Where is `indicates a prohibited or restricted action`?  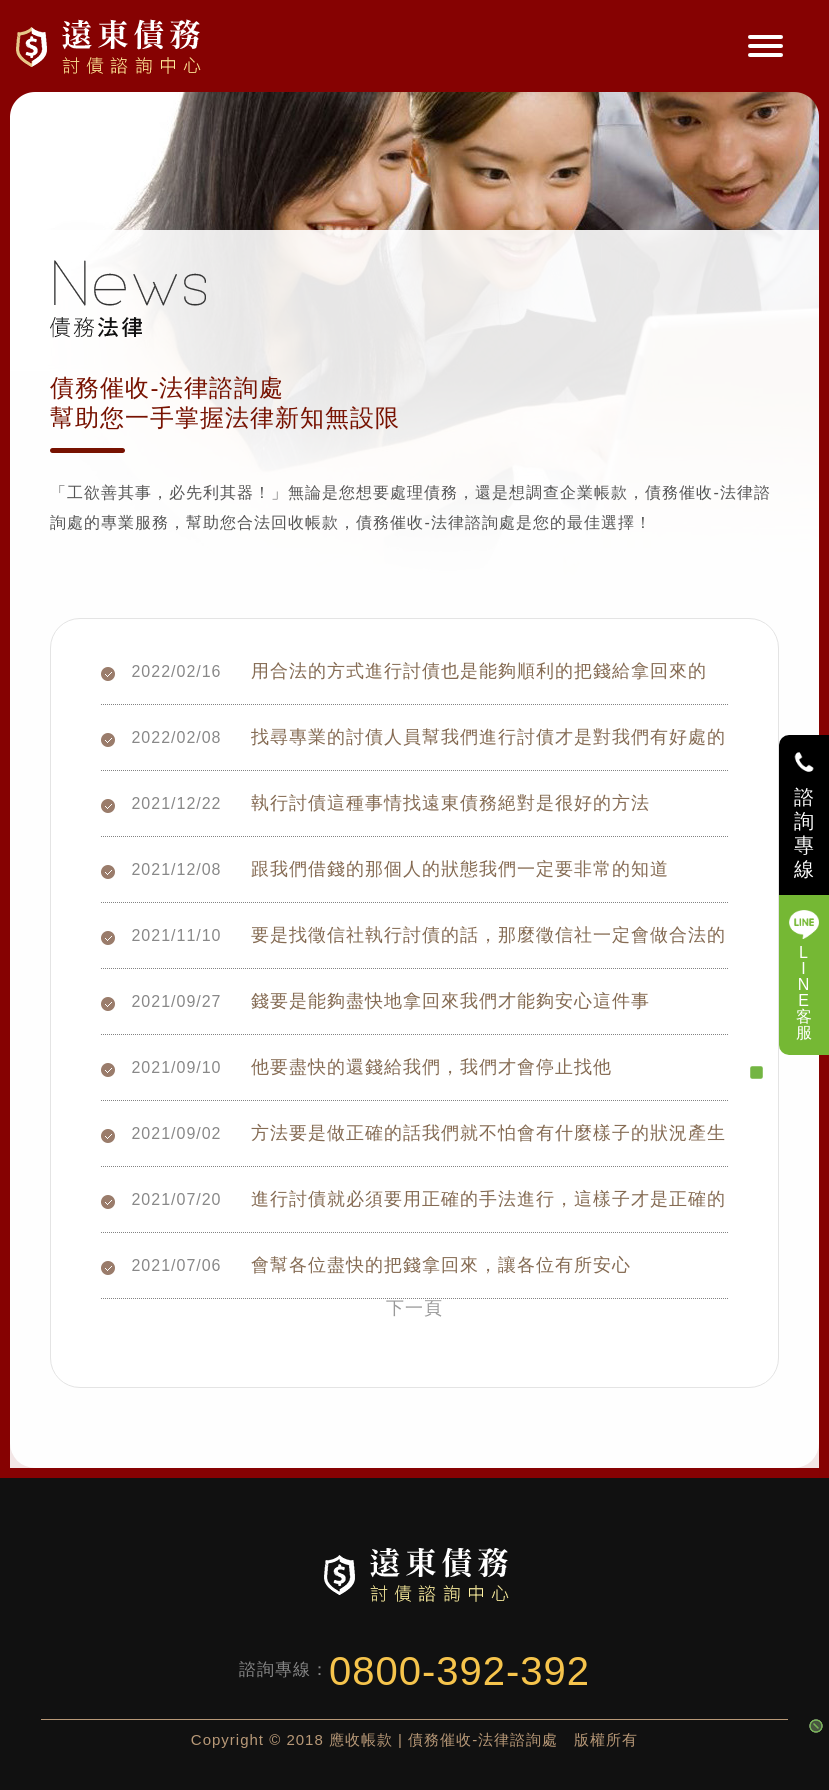 indicates a prohibited or restricted action is located at coordinates (816, 1726).